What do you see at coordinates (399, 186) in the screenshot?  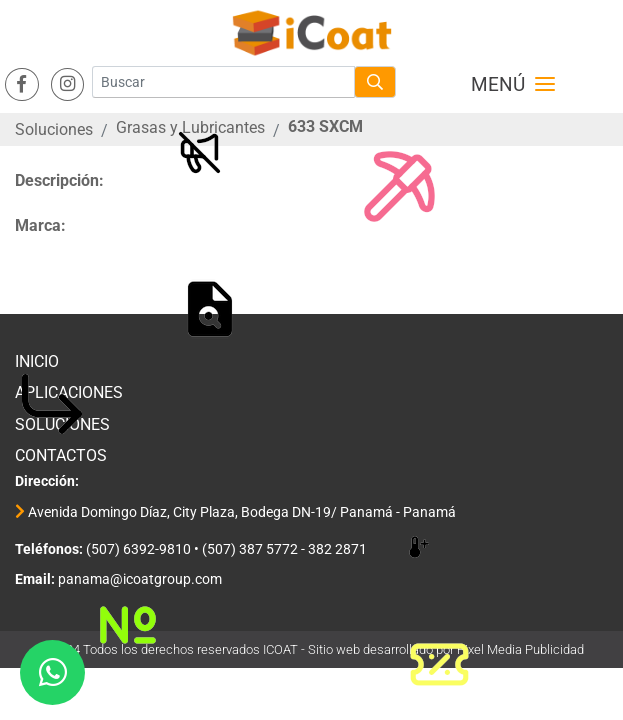 I see `mining or resource gathering tool` at bounding box center [399, 186].